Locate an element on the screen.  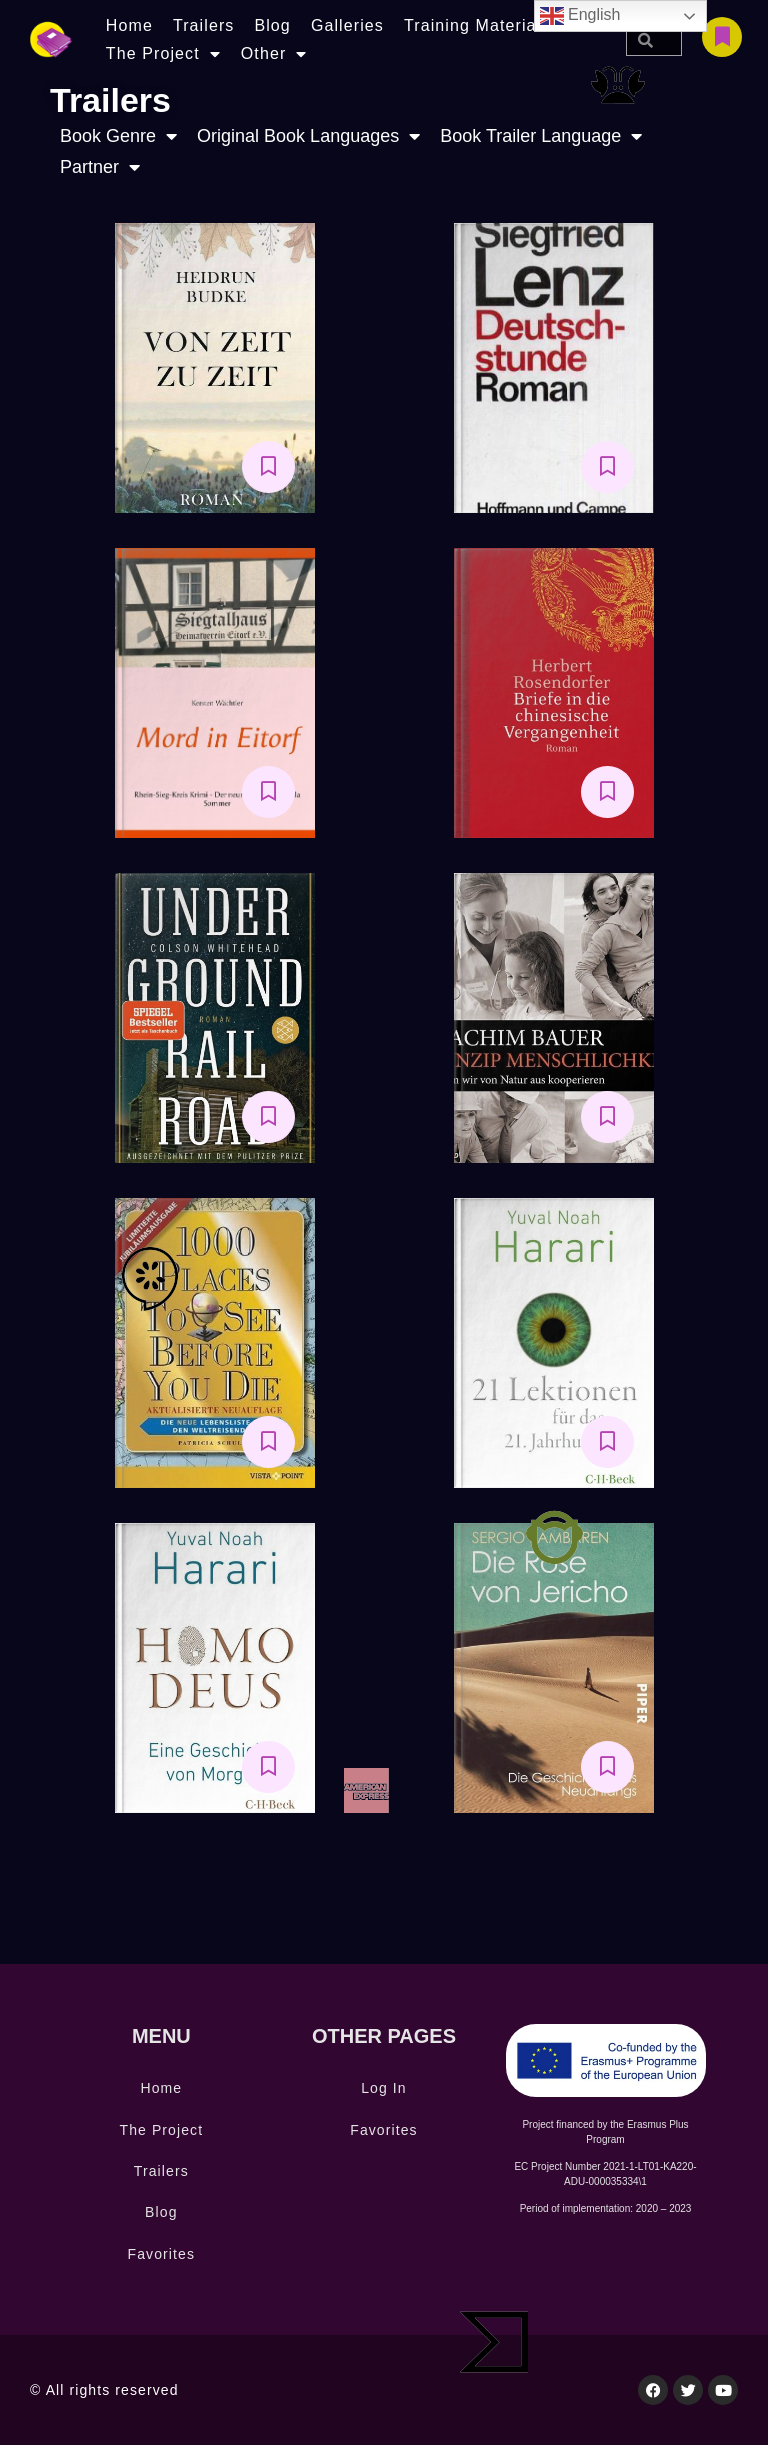
cucumber testing framework logo is located at coordinates (150, 1279).